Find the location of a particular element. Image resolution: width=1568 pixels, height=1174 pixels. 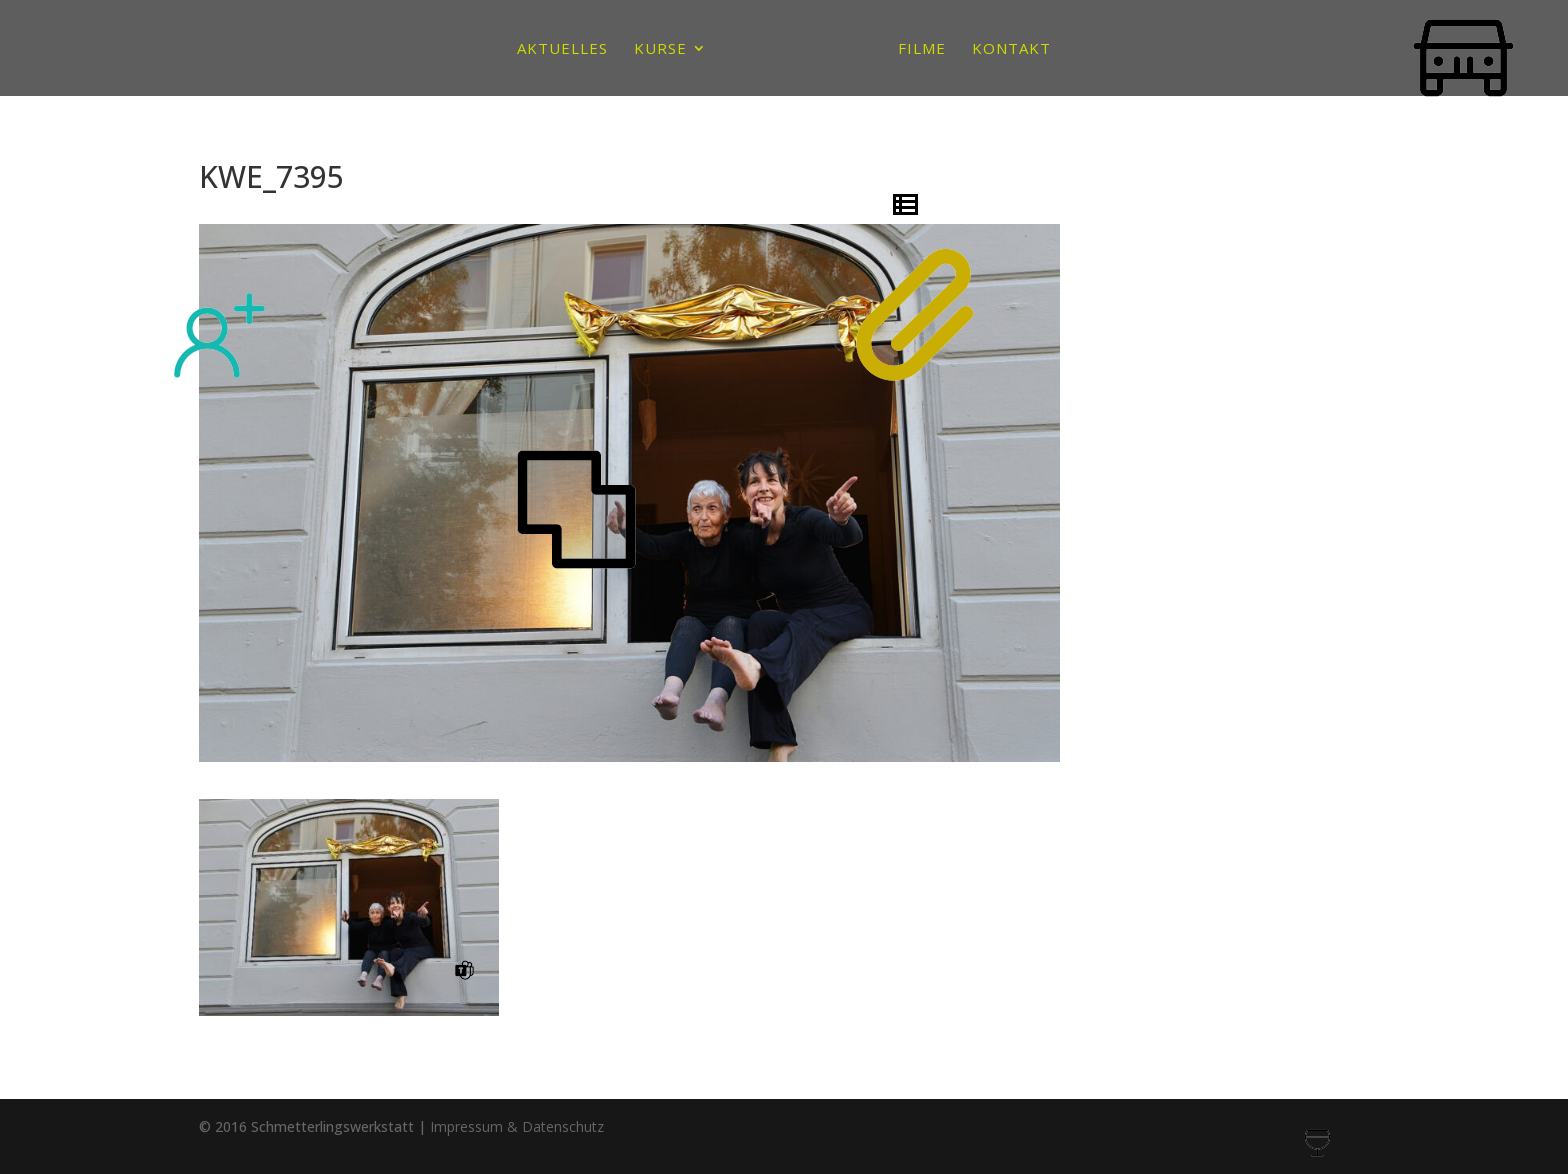

merge or combine selected objects is located at coordinates (576, 509).